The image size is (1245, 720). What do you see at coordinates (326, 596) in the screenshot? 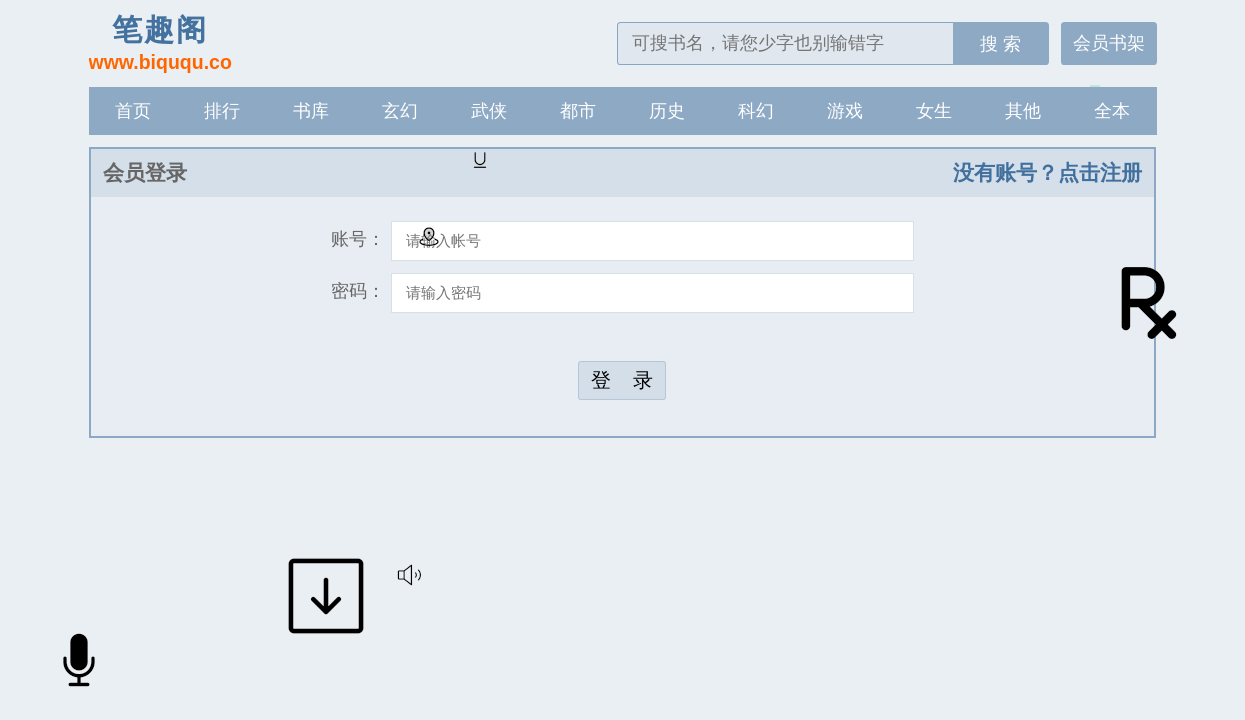
I see `download file or content` at bounding box center [326, 596].